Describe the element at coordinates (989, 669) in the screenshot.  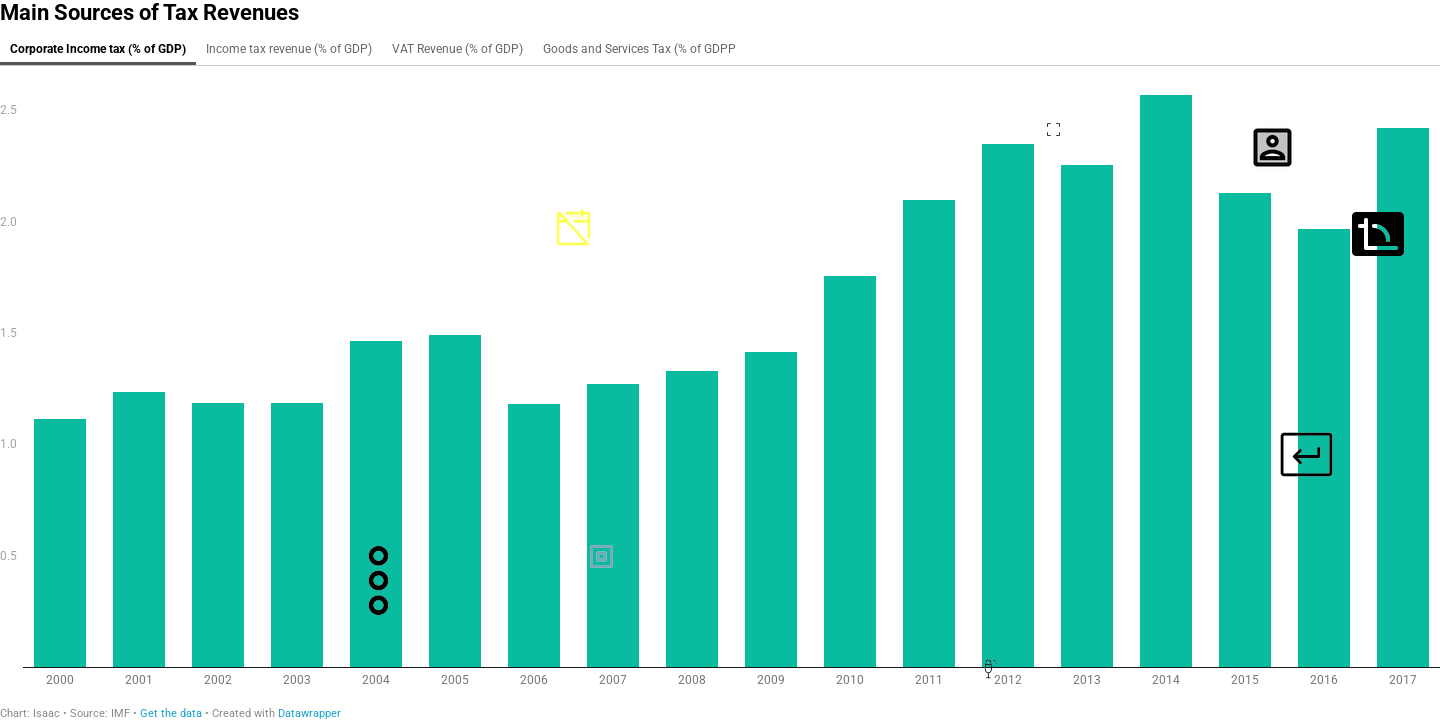
I see `celebrate an achievement or milestone` at that location.